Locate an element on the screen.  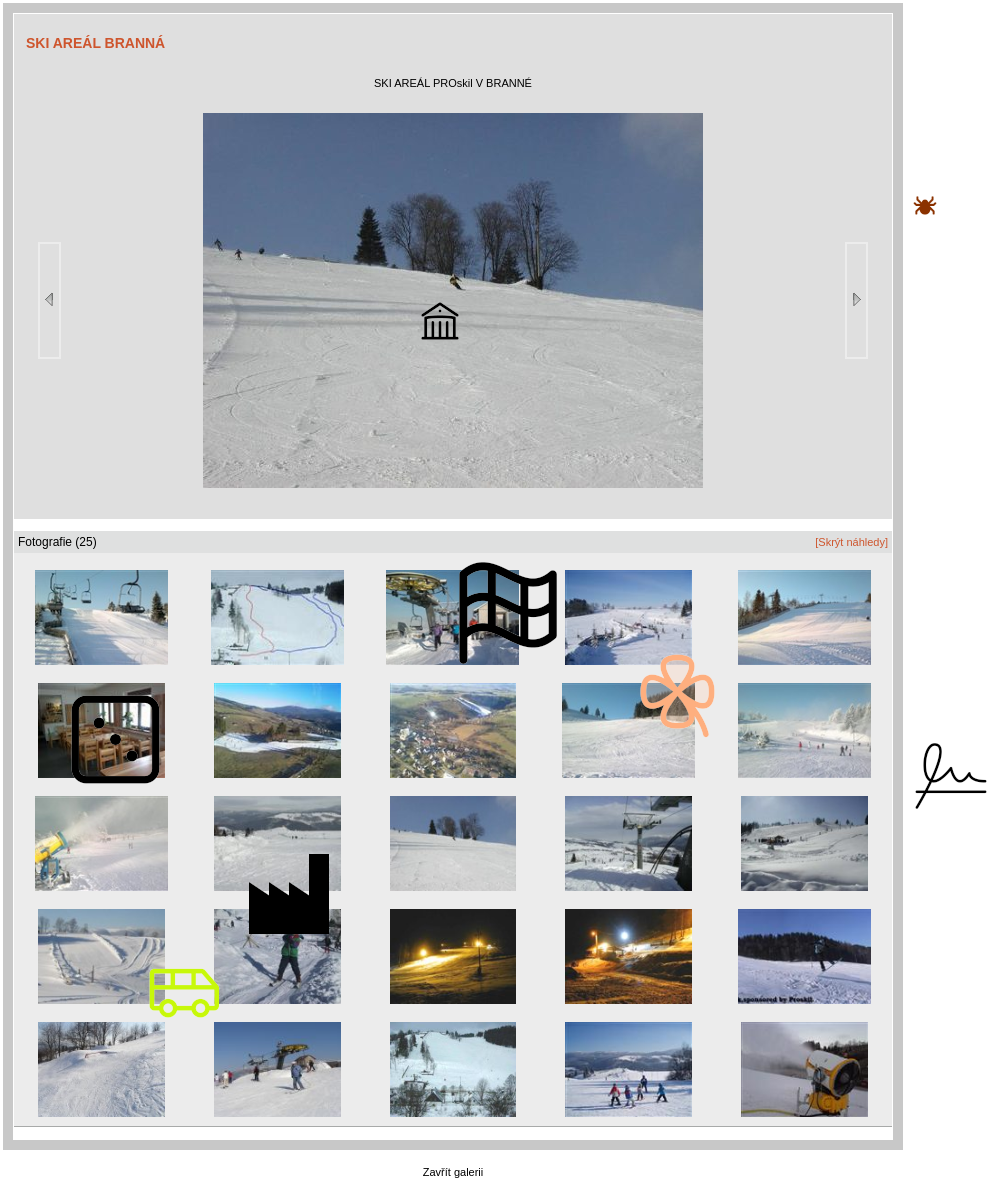
view manufacturing or production settings is located at coordinates (289, 894).